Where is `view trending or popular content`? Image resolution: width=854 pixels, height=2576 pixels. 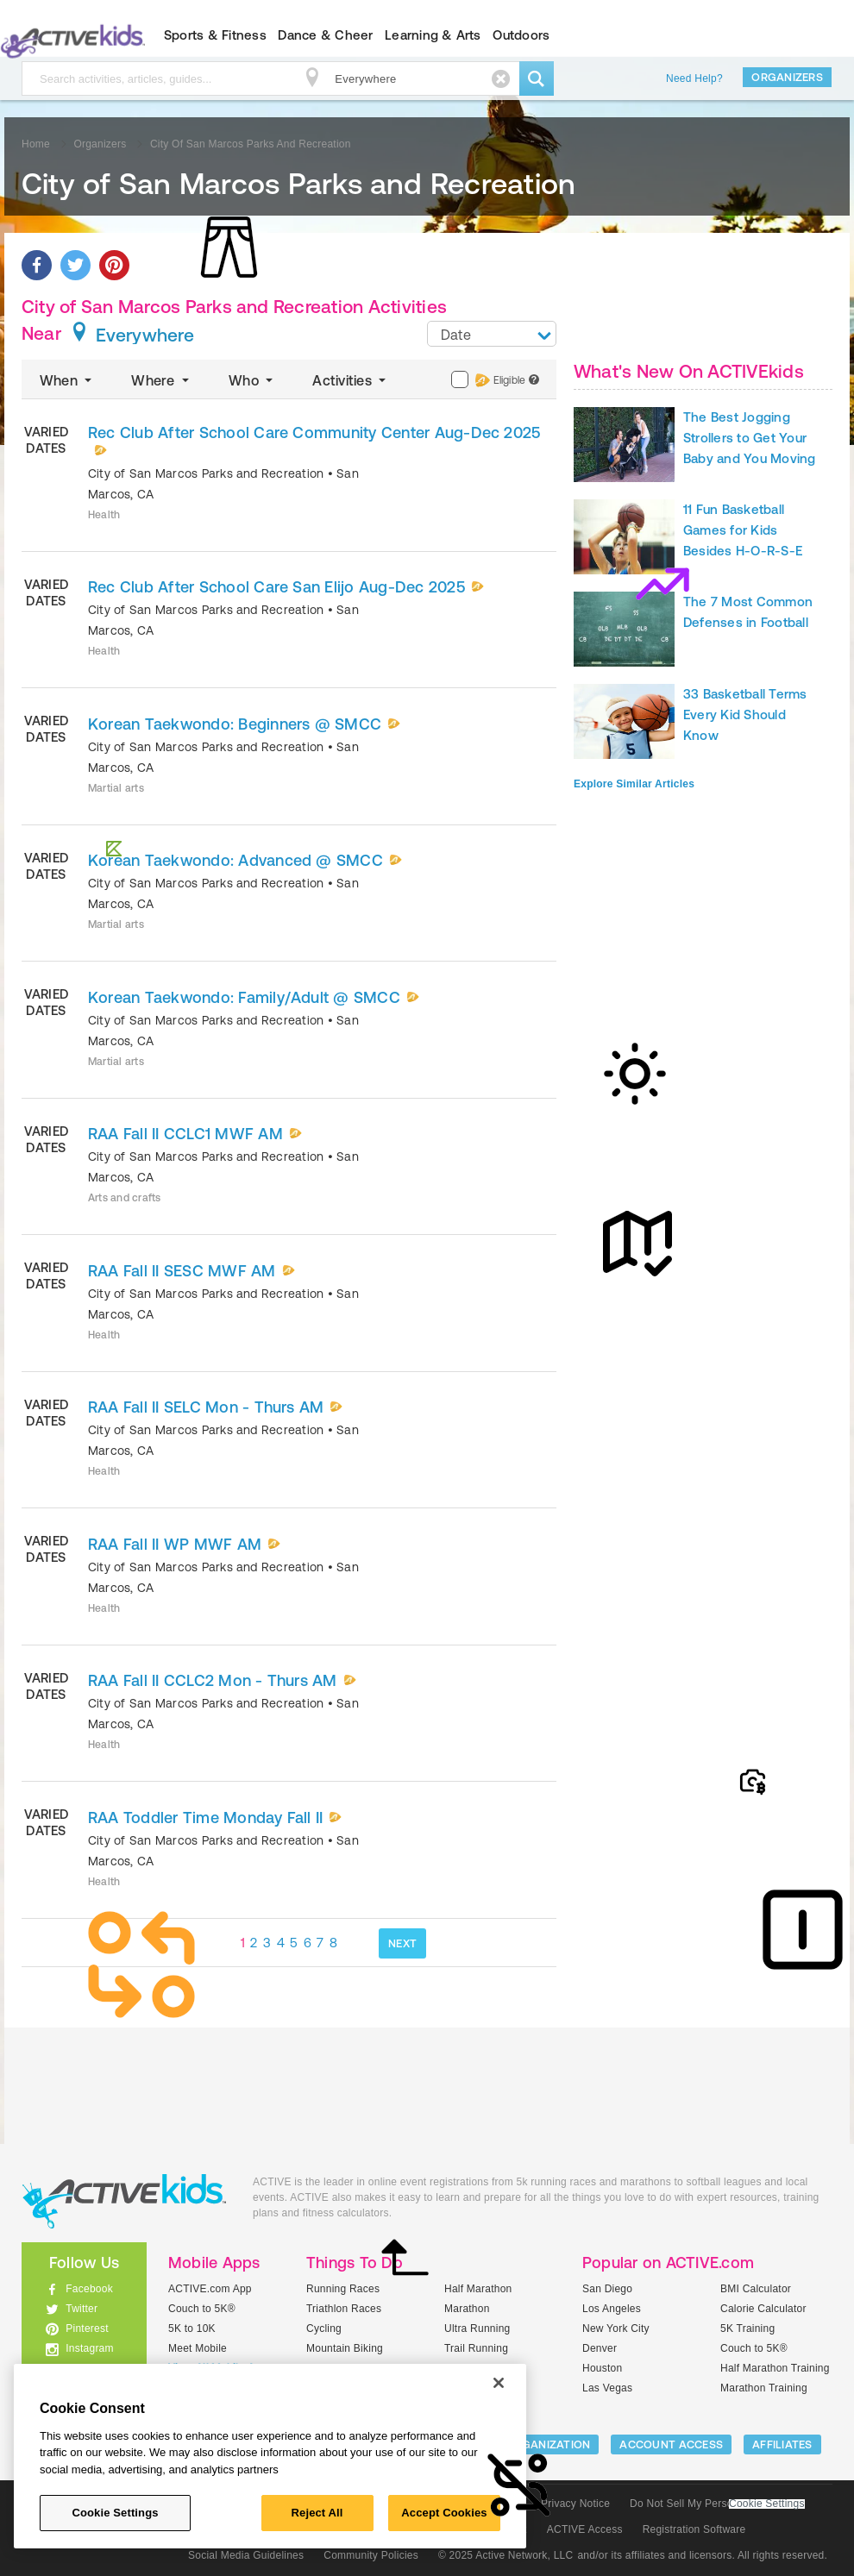 view trending or popular content is located at coordinates (662, 584).